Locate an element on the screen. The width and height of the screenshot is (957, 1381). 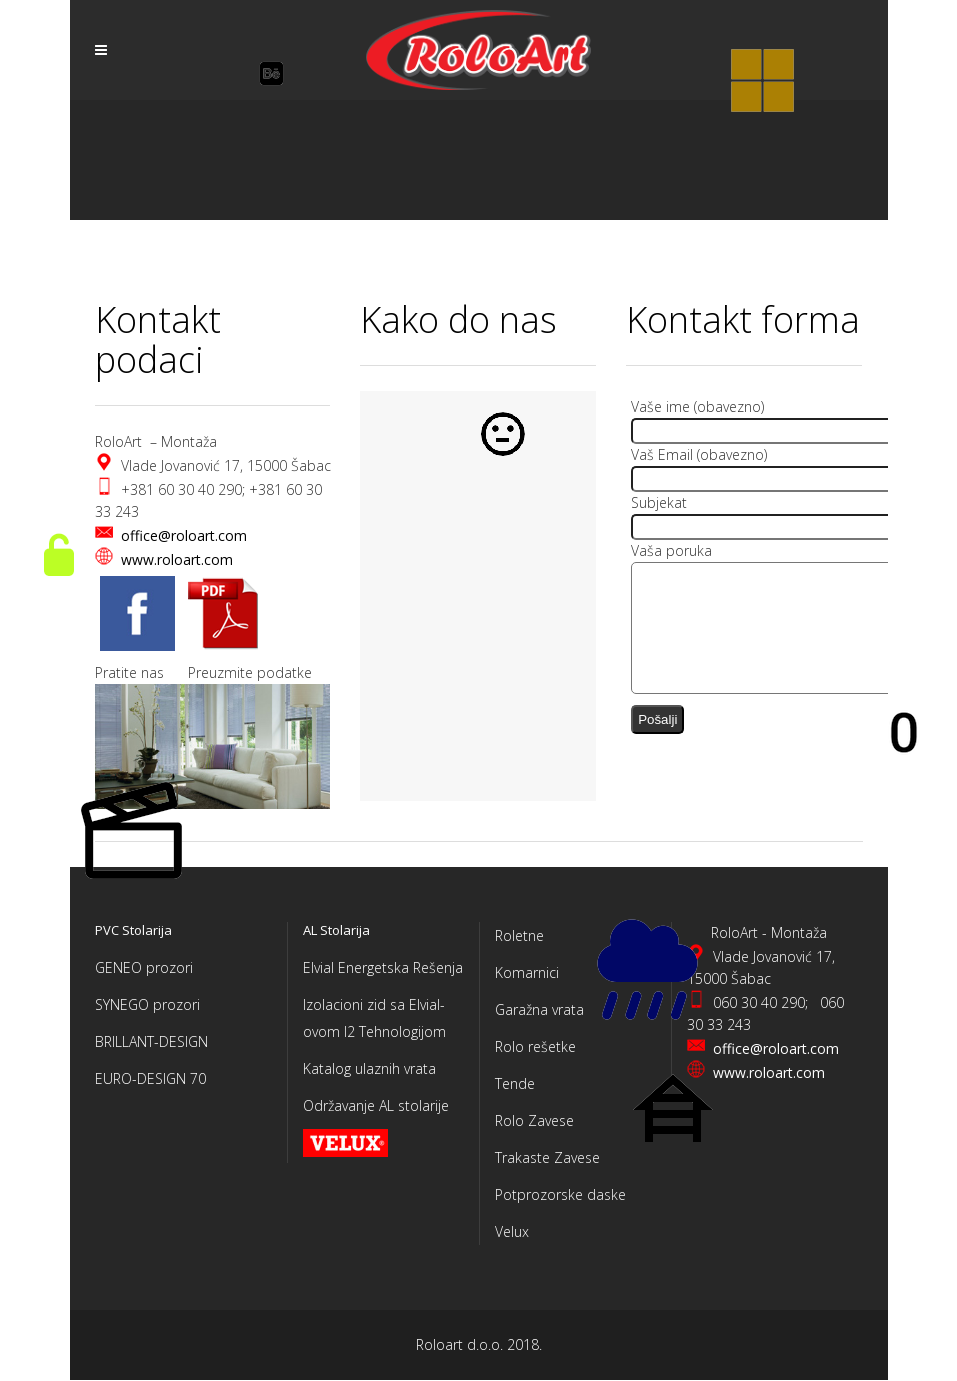
indicates heavy rain or stormy weather conditions is located at coordinates (647, 969).